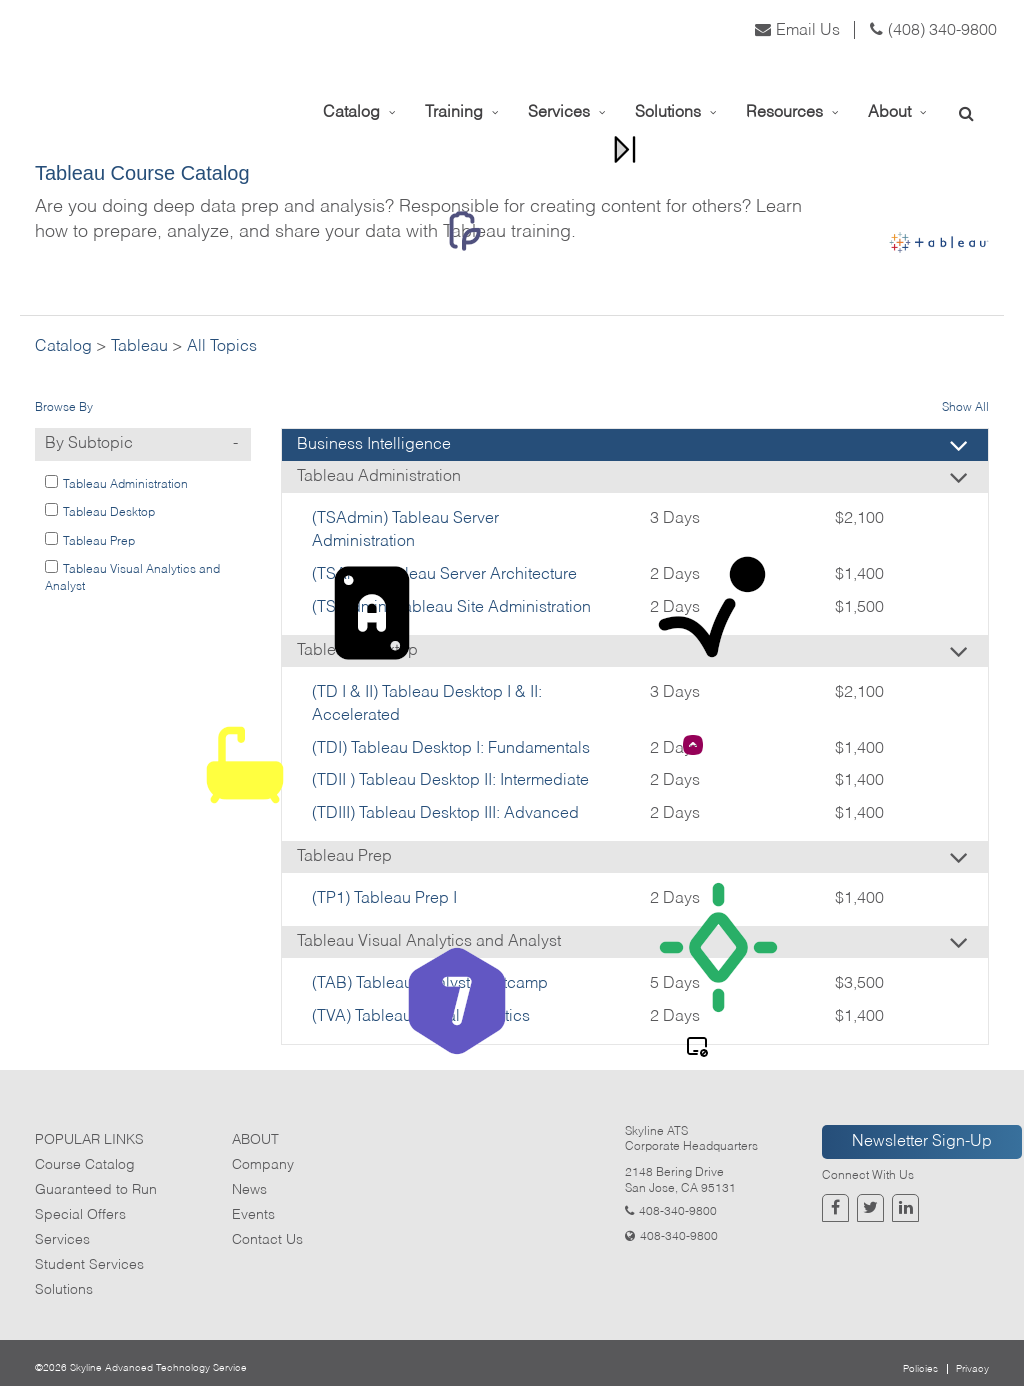  I want to click on skip to the next item or track, so click(625, 149).